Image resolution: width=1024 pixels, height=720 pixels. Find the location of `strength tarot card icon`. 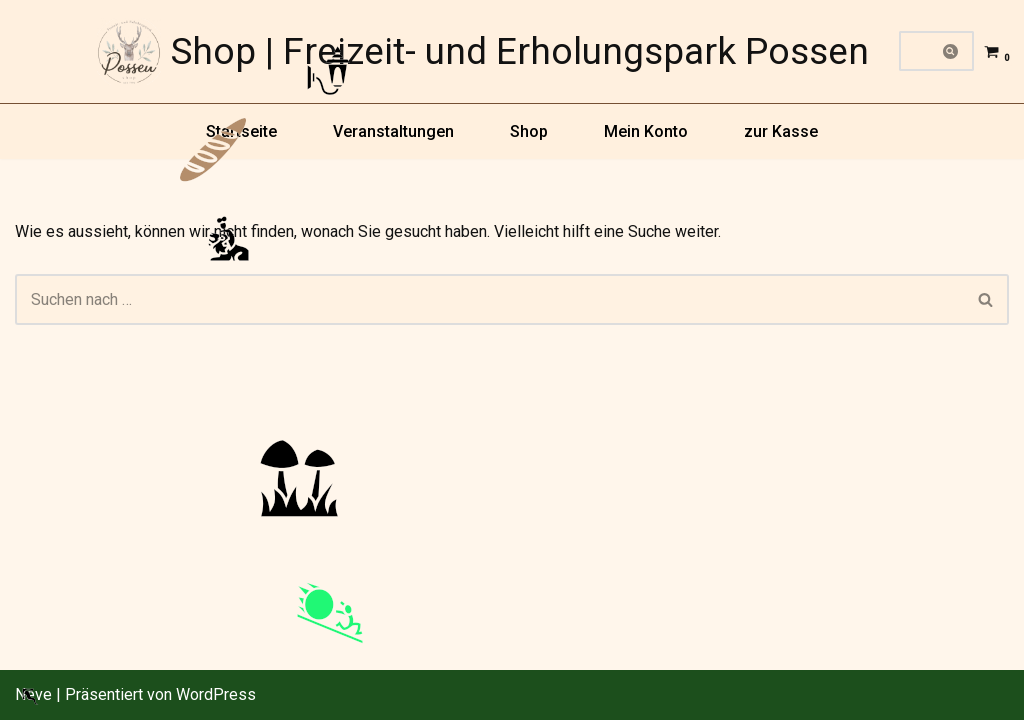

strength tarot card icon is located at coordinates (226, 238).